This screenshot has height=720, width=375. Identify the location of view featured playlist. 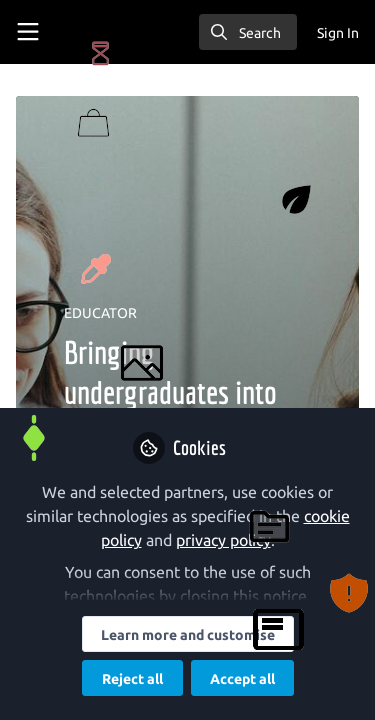
(278, 629).